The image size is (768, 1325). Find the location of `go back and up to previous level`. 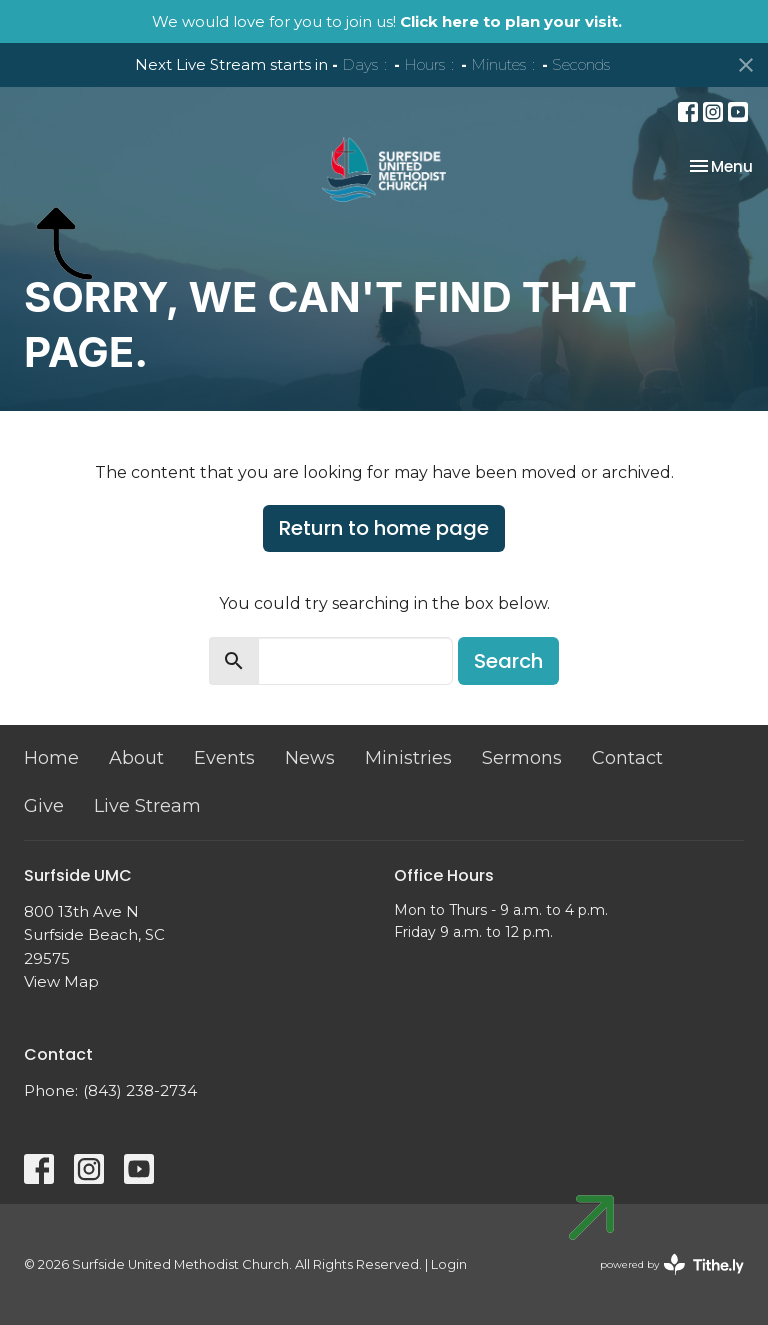

go back and up to previous level is located at coordinates (64, 243).